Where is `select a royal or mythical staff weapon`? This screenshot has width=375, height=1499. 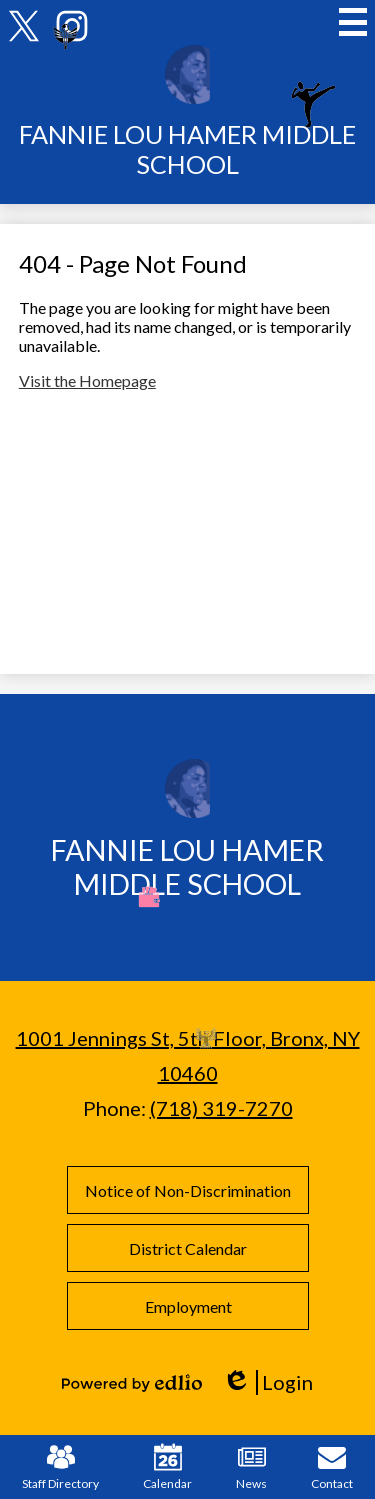 select a royal or mythical staff weapon is located at coordinates (65, 36).